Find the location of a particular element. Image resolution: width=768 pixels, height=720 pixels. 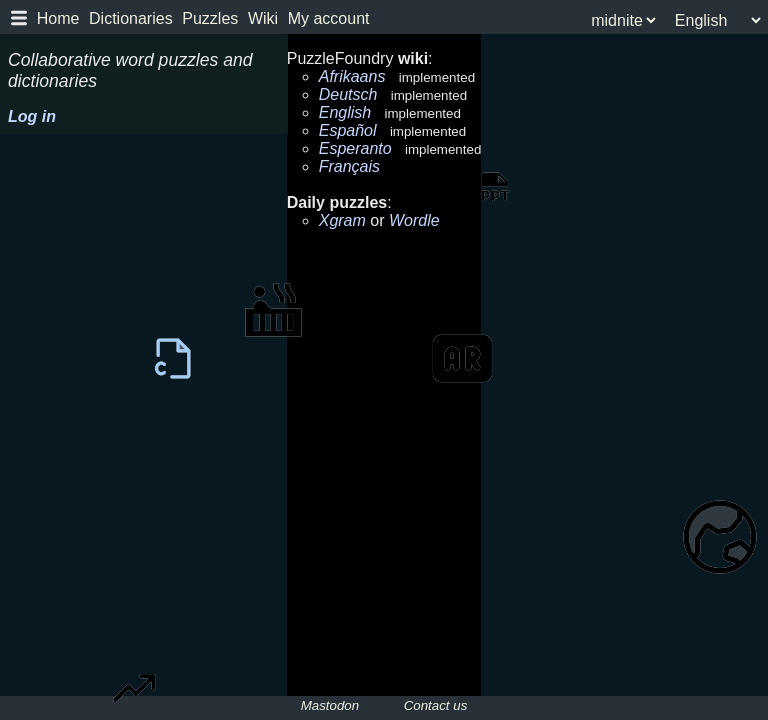

switch to international or global settings is located at coordinates (720, 537).